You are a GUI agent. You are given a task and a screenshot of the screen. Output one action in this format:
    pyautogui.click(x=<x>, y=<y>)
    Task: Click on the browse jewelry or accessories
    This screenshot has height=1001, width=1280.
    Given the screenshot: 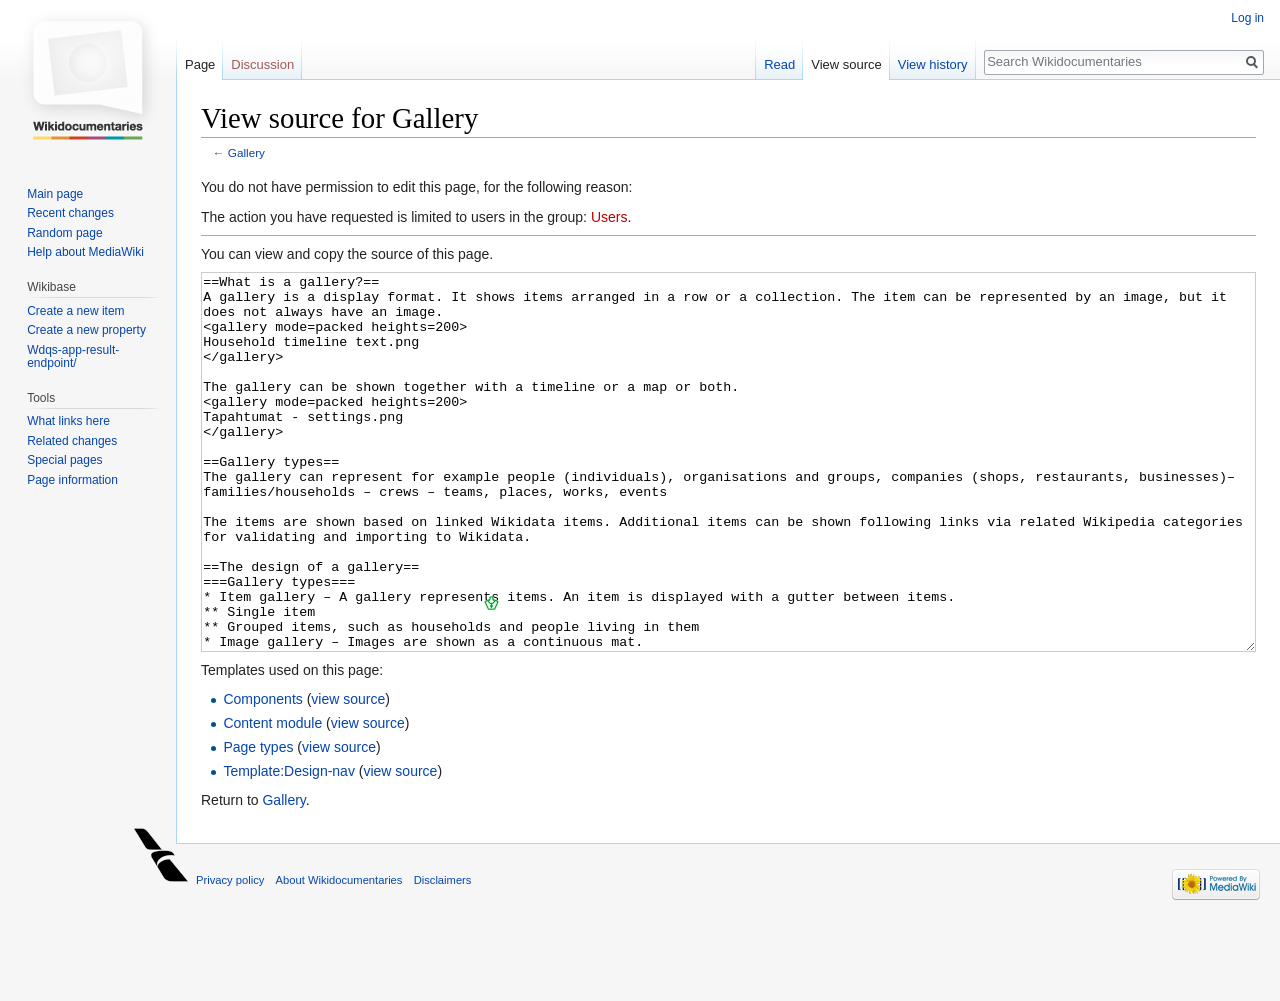 What is the action you would take?
    pyautogui.click(x=491, y=603)
    